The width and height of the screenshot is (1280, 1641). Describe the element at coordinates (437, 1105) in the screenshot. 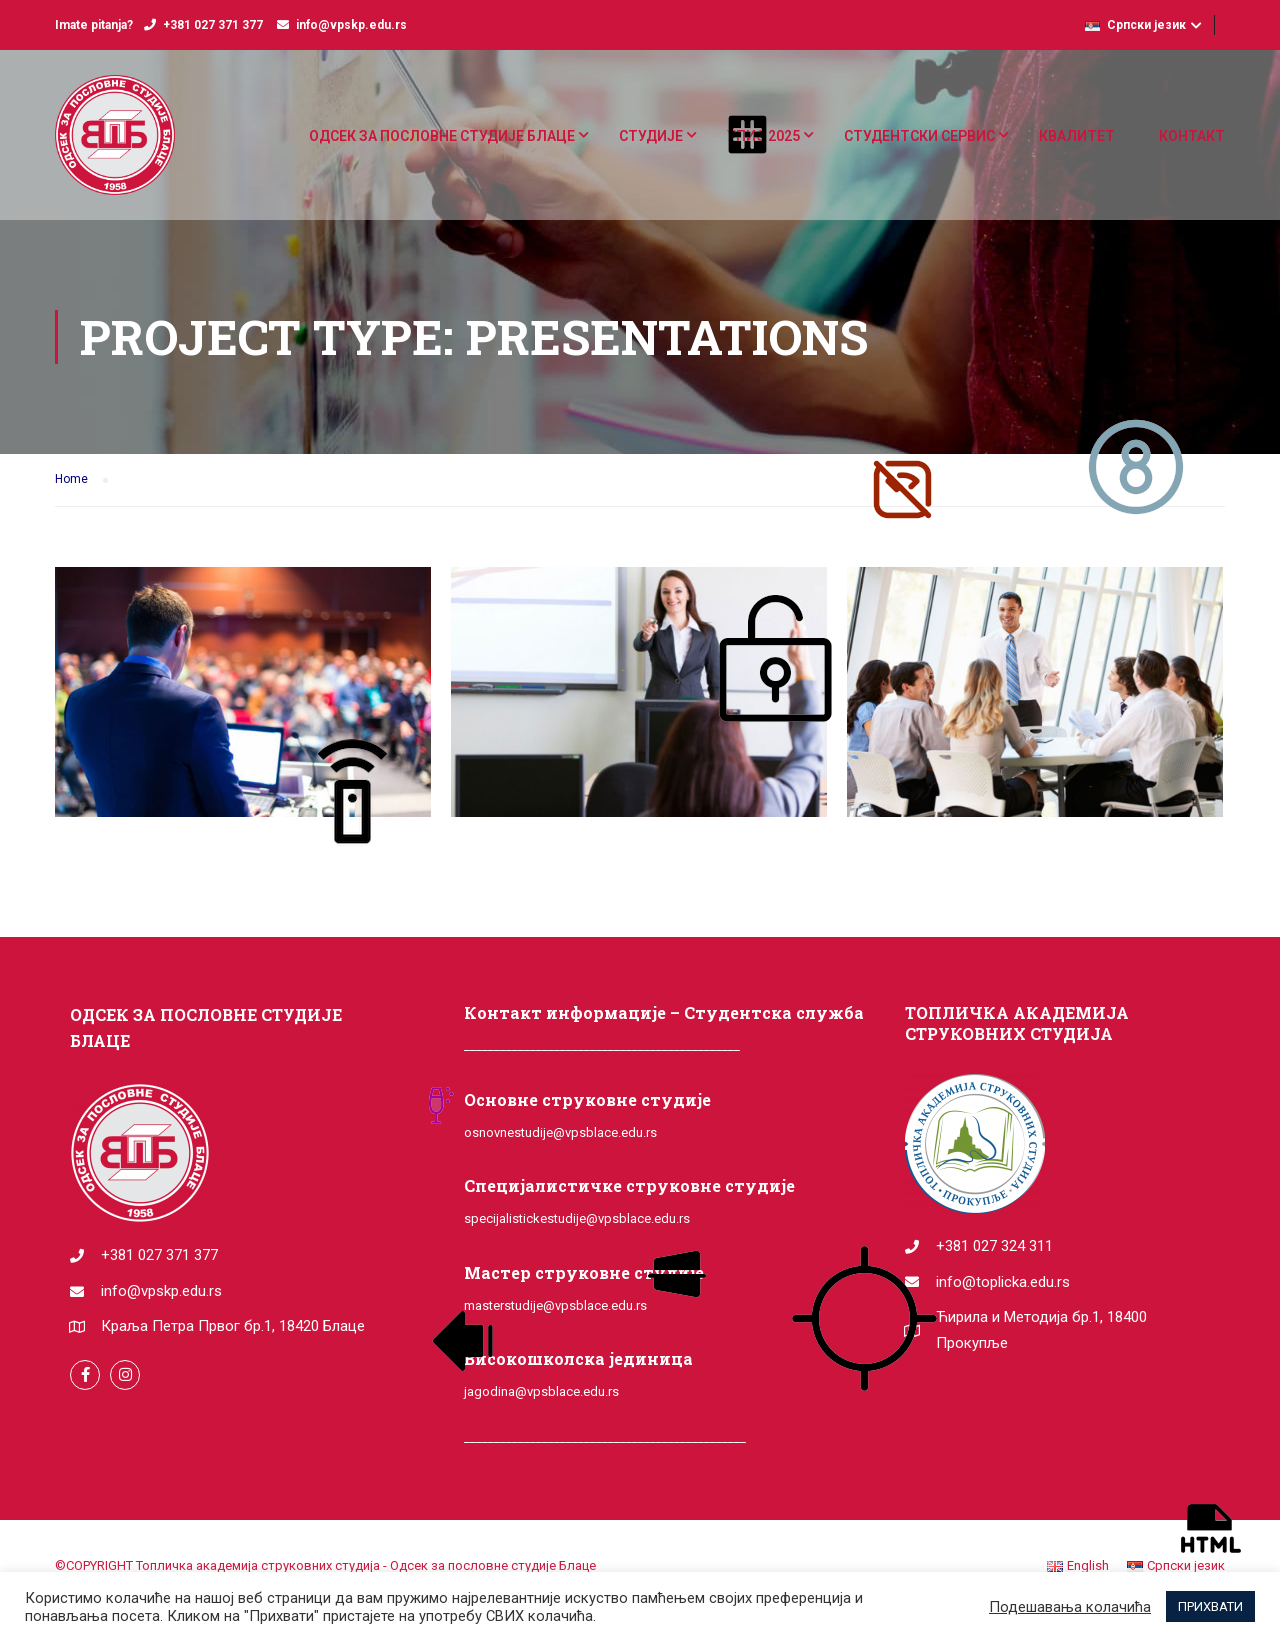

I see `celebrate an achievement or milestone` at that location.